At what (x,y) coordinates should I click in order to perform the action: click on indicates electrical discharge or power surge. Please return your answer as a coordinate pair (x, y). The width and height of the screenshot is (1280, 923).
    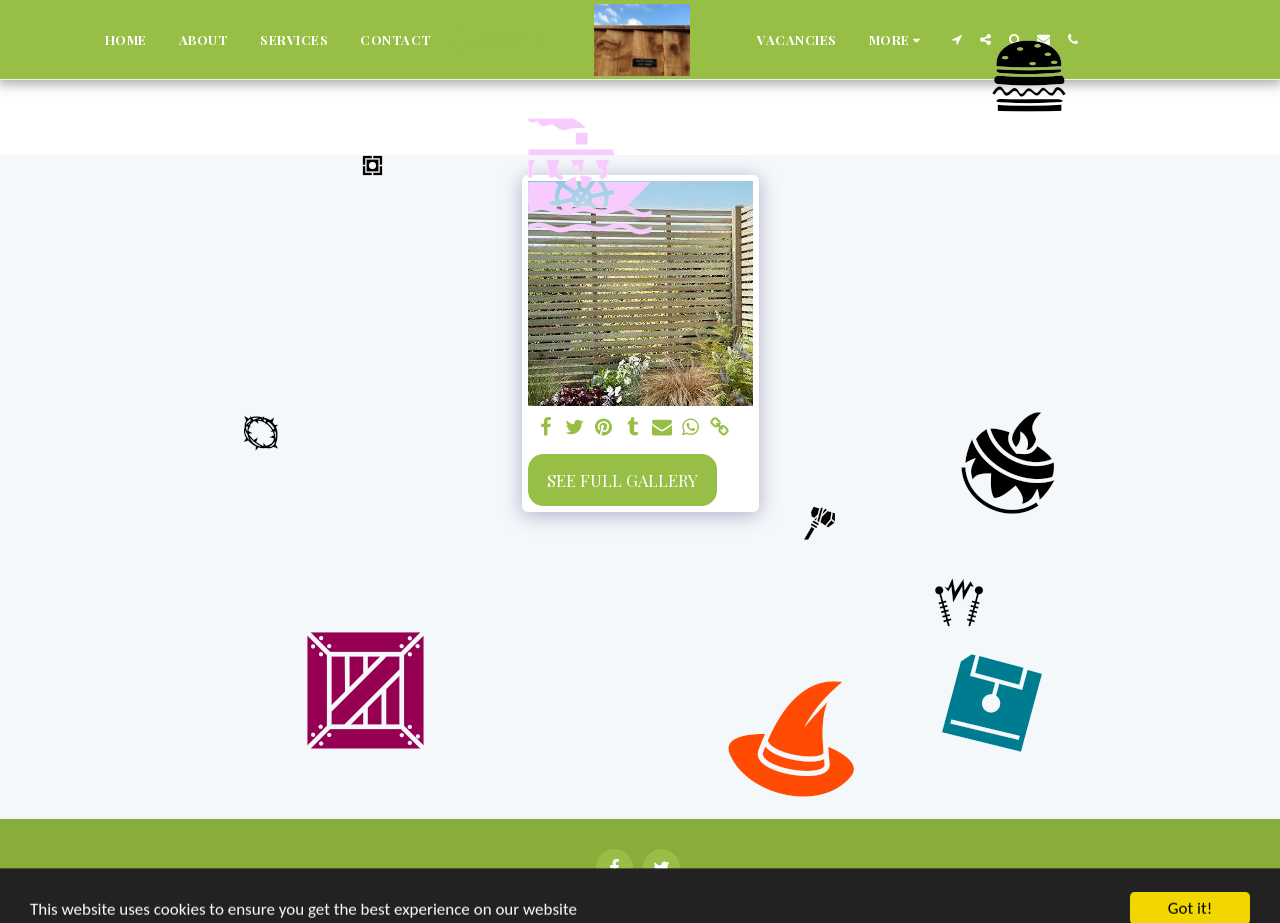
    Looking at the image, I should click on (959, 602).